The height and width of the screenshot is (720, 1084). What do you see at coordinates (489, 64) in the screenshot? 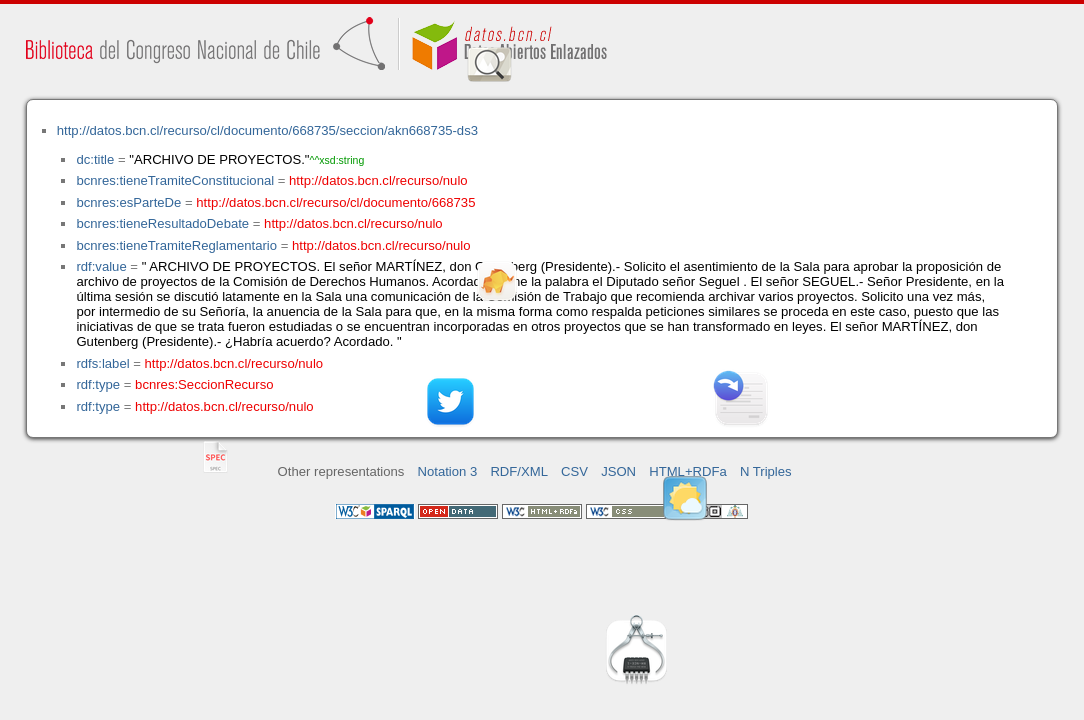
I see `open the photo viewer application` at bounding box center [489, 64].